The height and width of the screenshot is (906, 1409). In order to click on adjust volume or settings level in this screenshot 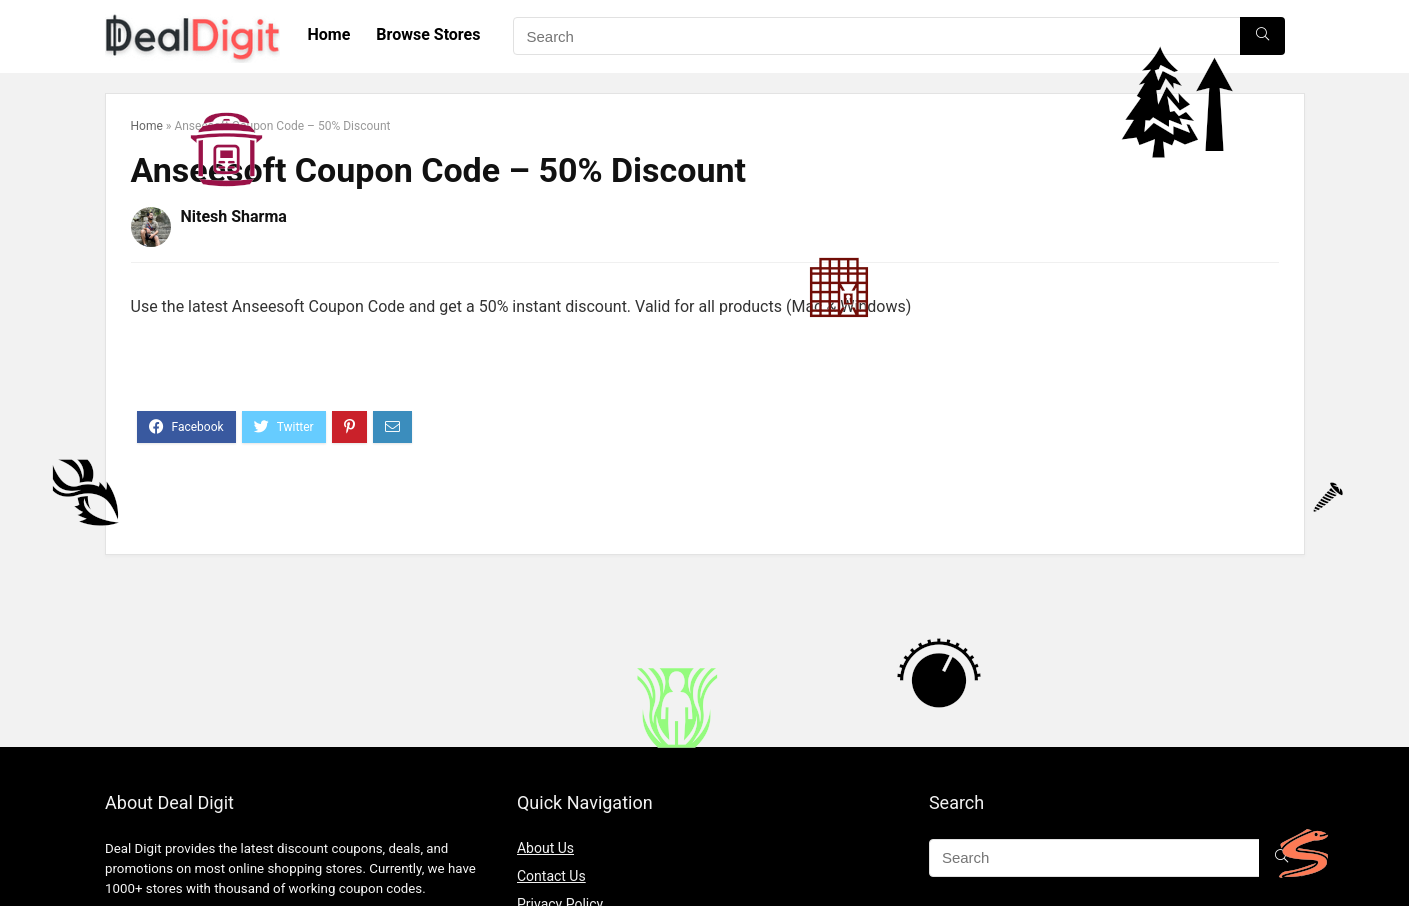, I will do `click(939, 673)`.